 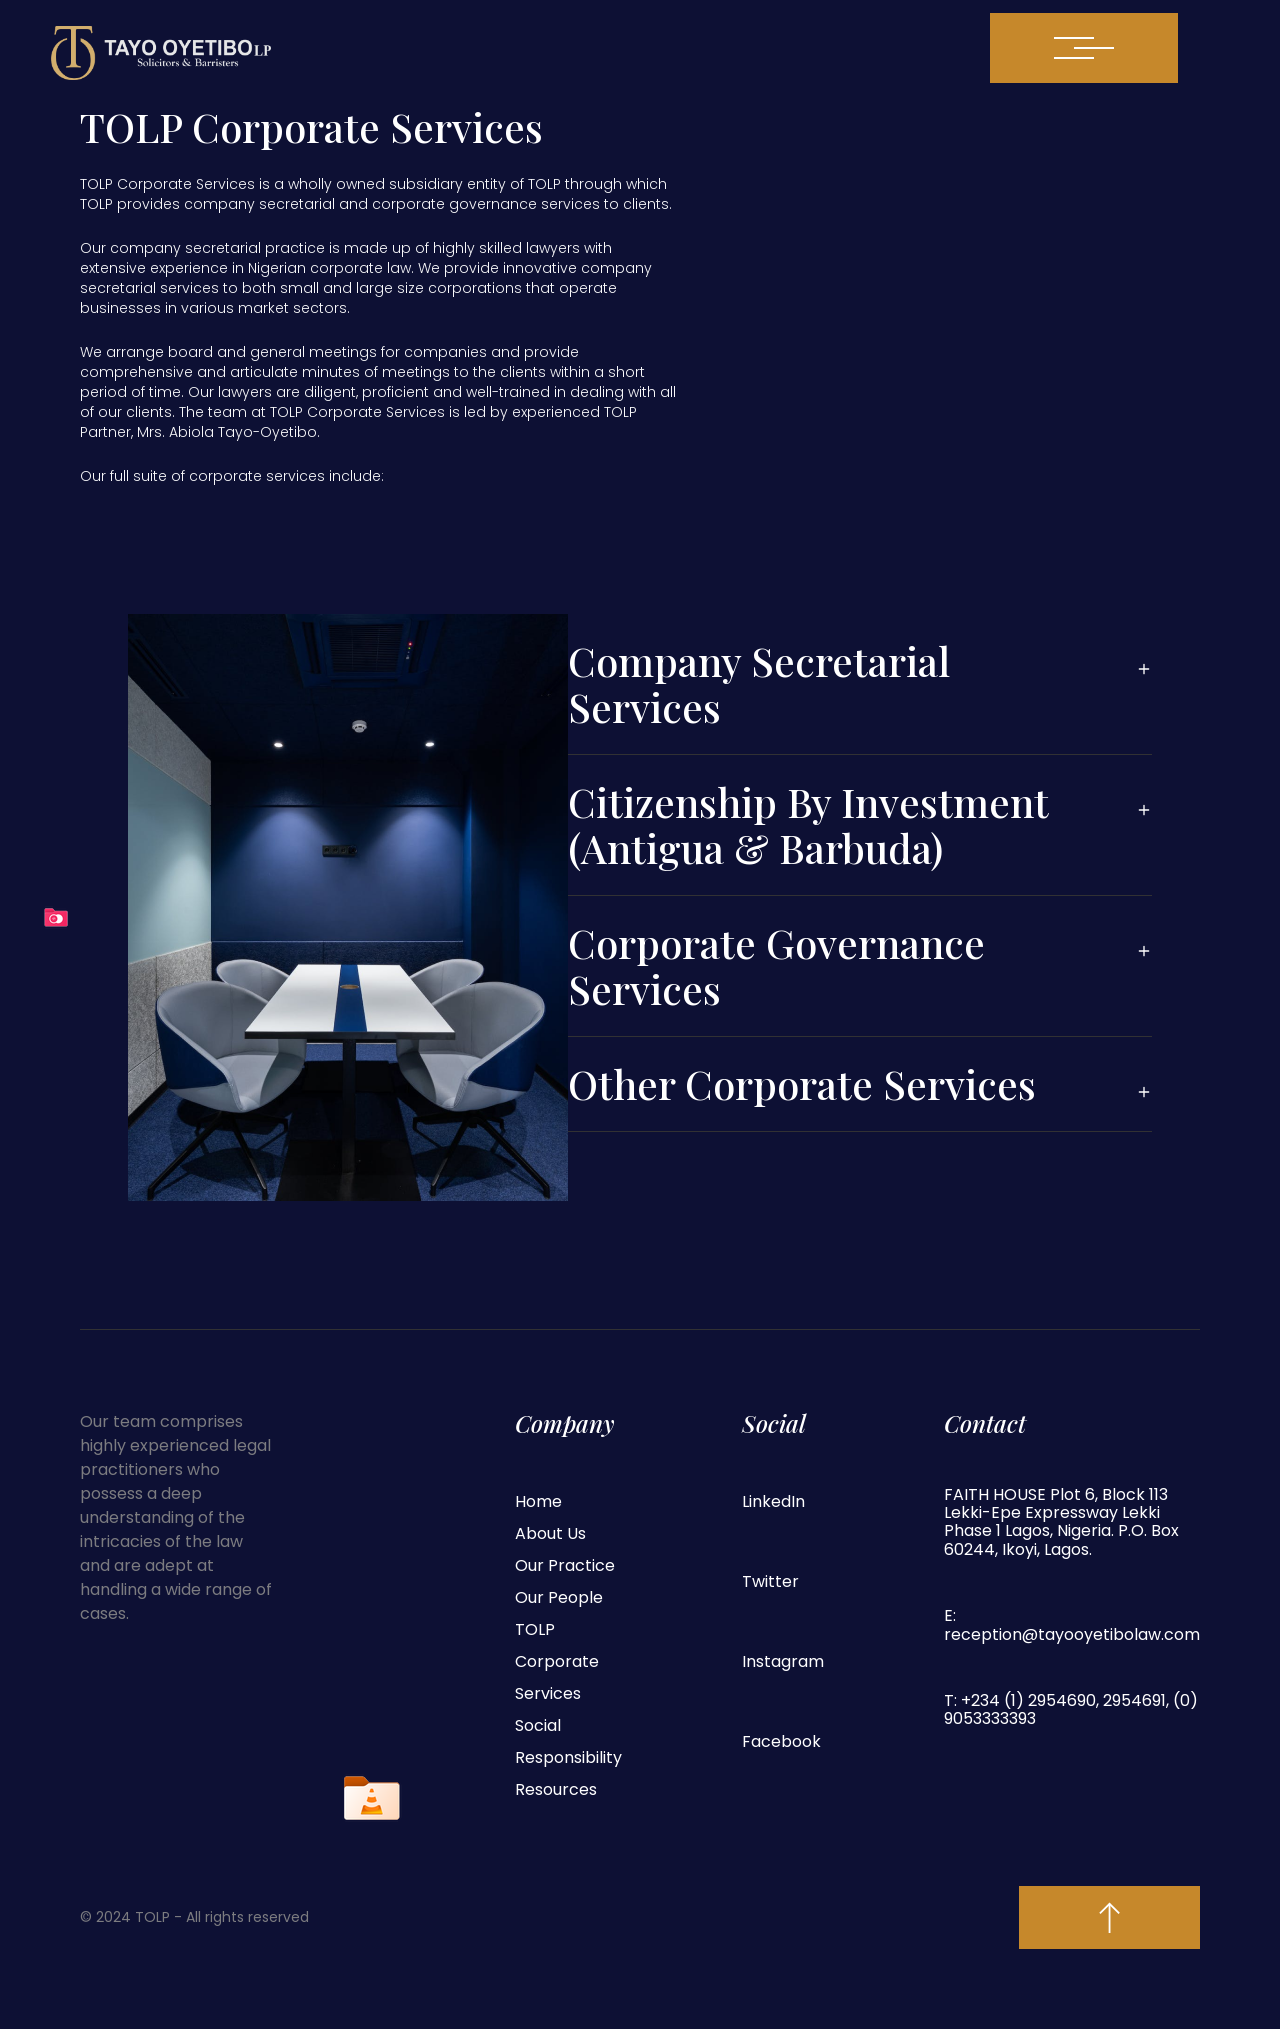 I want to click on open appwrite project folder, so click(x=56, y=918).